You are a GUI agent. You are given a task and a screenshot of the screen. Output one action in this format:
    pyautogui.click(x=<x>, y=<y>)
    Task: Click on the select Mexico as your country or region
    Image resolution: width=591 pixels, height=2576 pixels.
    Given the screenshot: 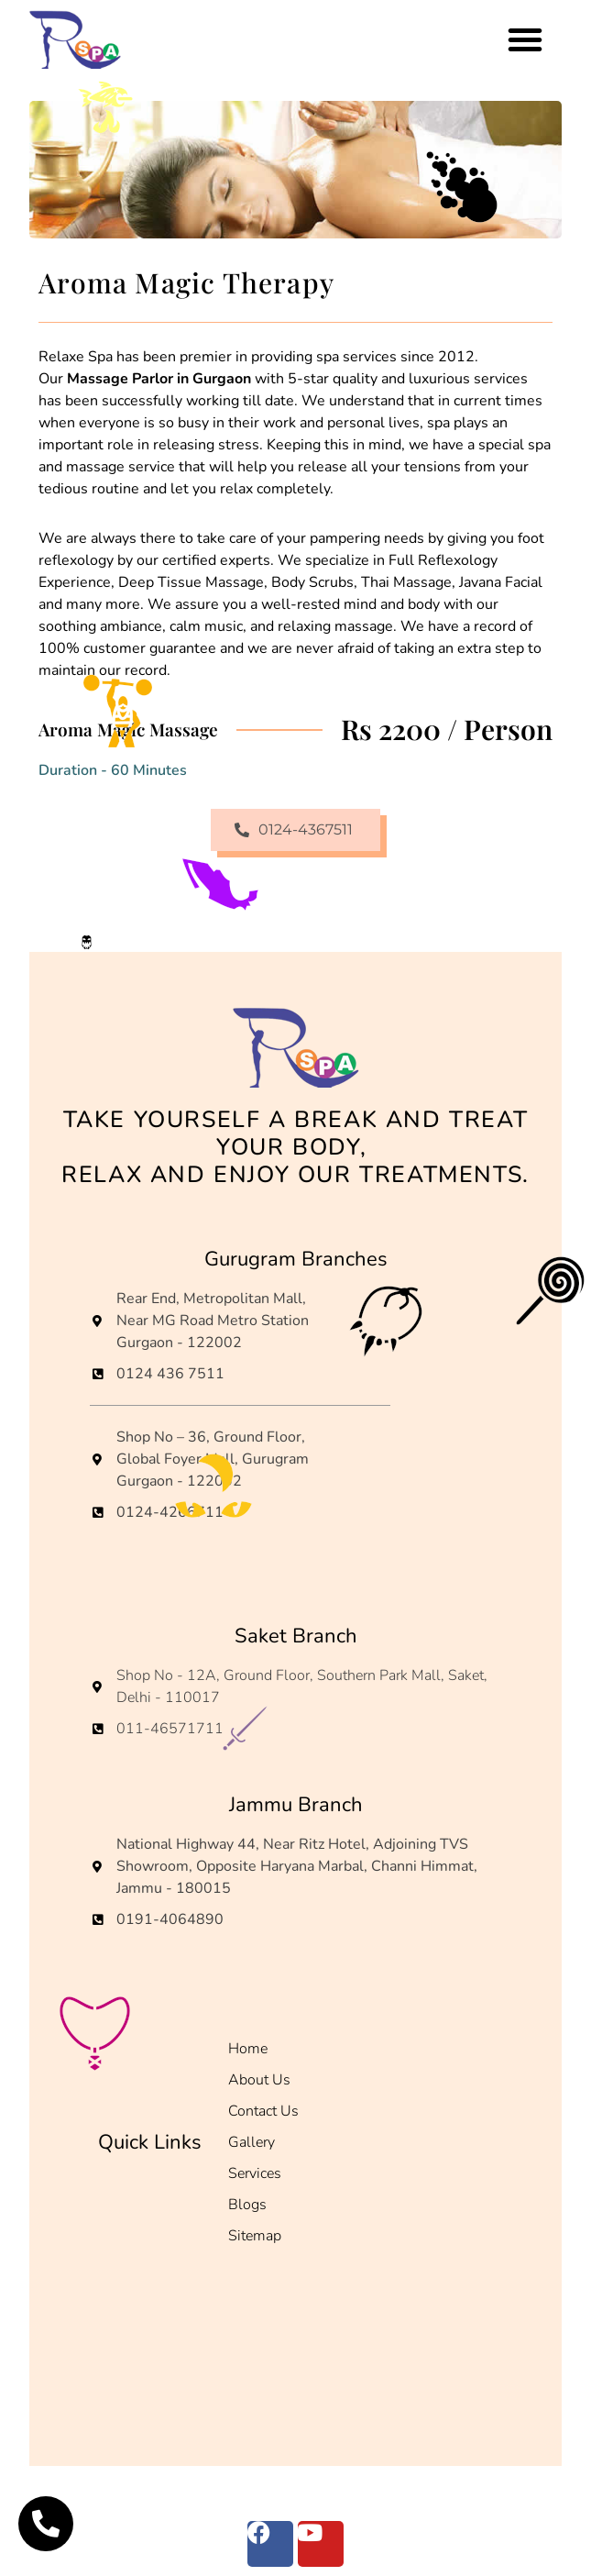 What is the action you would take?
    pyautogui.click(x=220, y=884)
    